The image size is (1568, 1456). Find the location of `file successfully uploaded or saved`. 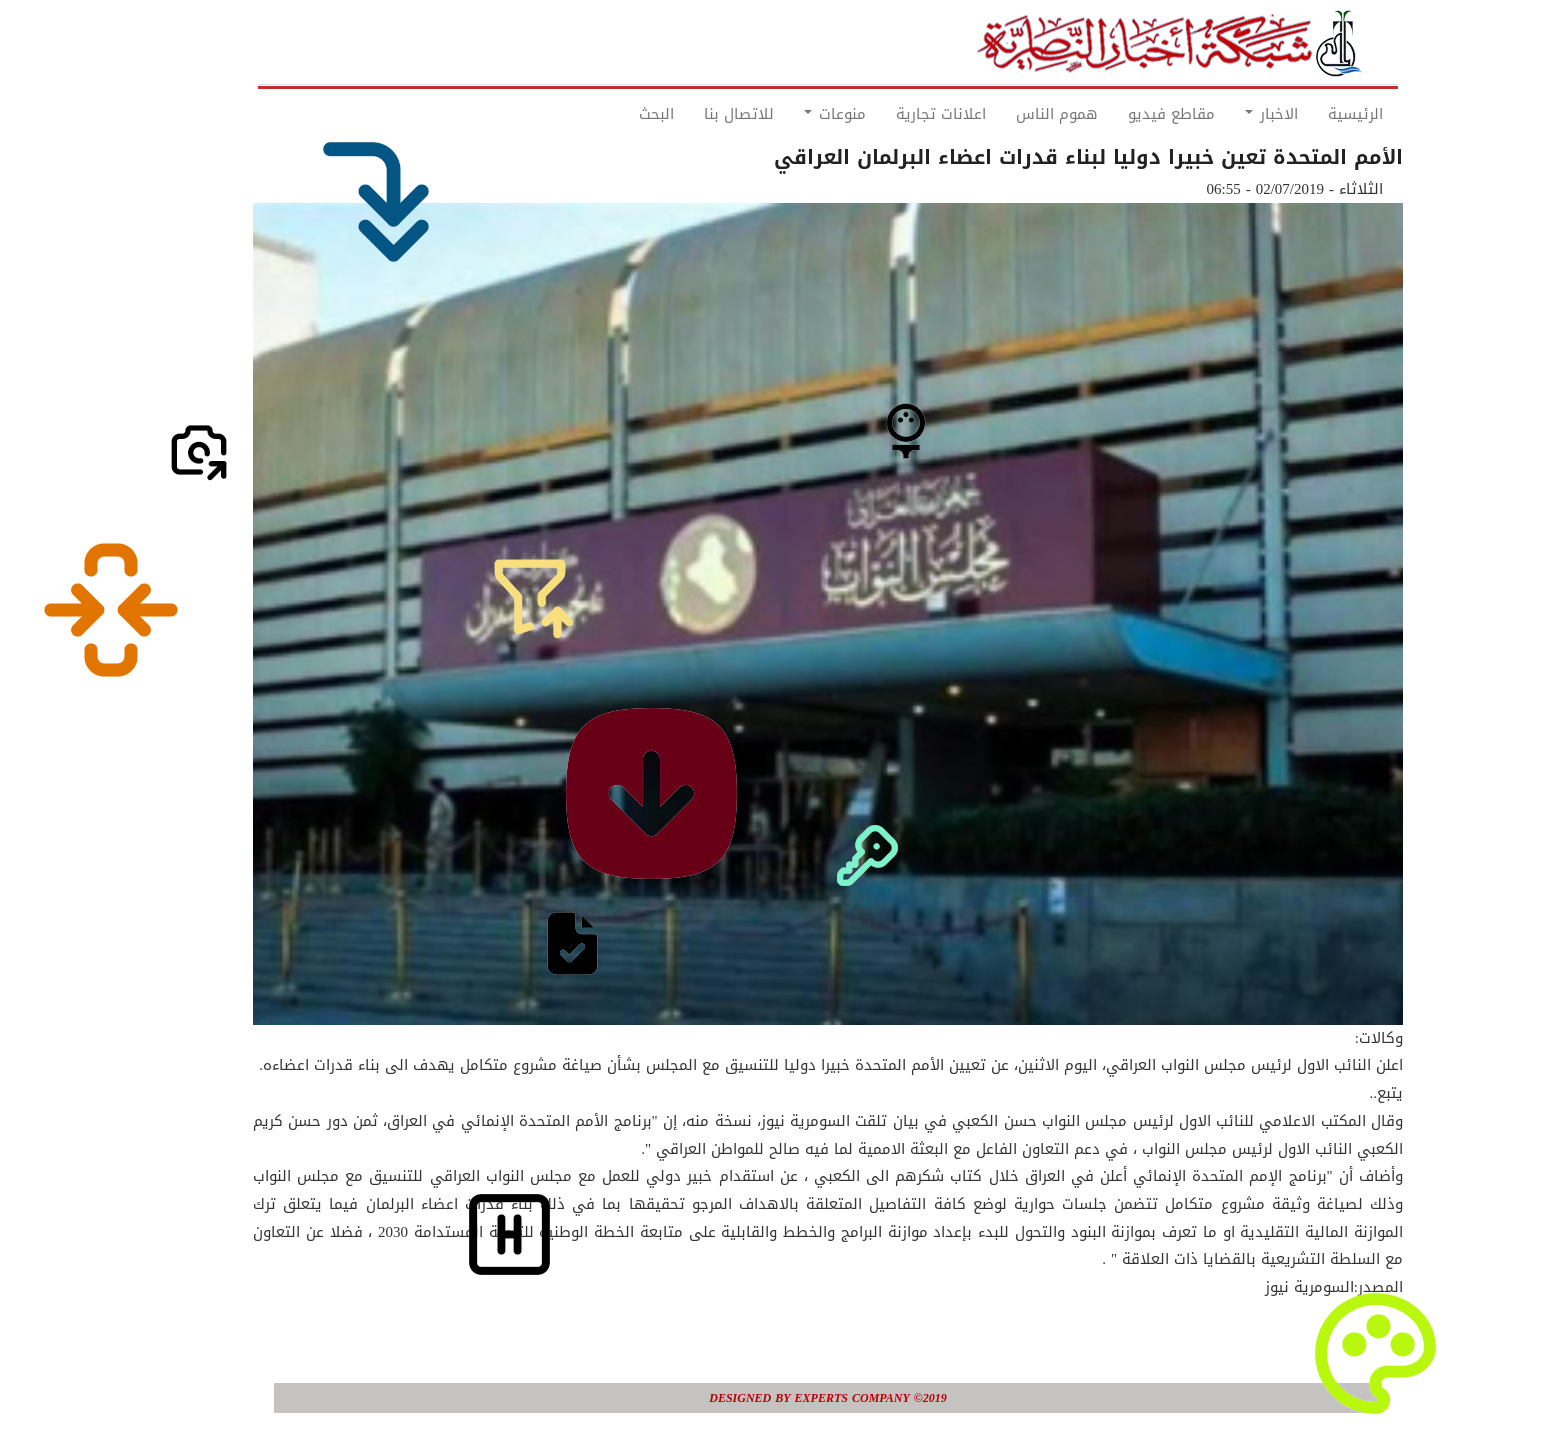

file successfully uploaded or saved is located at coordinates (572, 943).